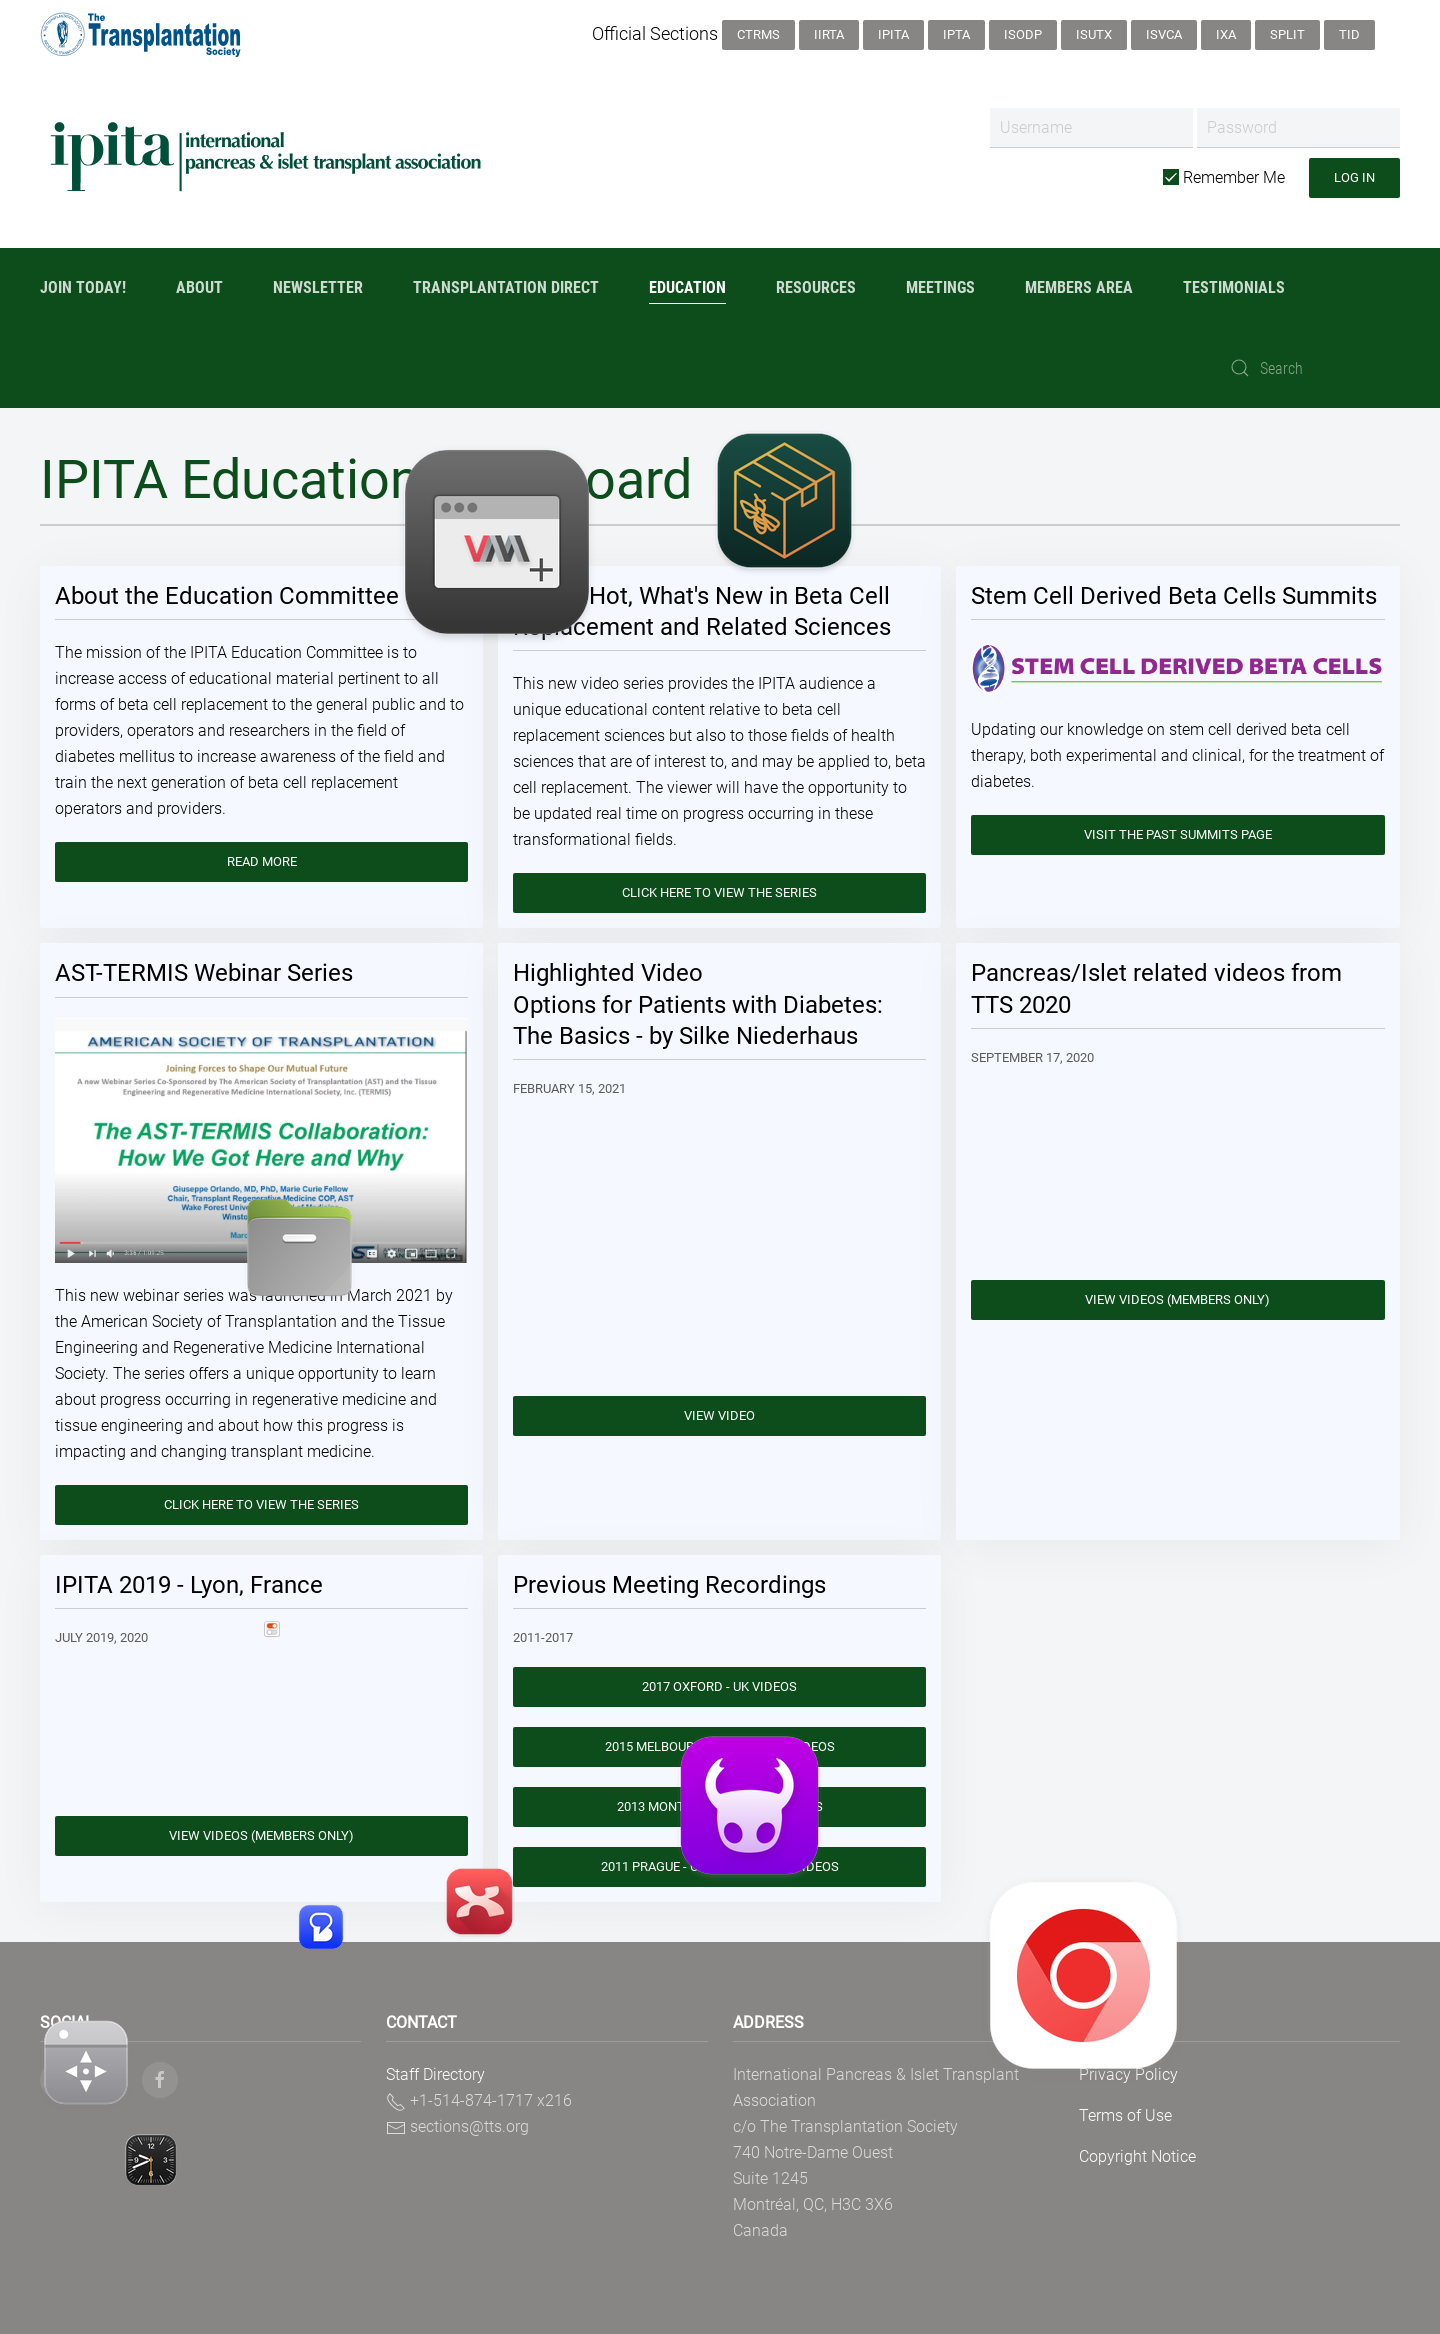 Image resolution: width=1440 pixels, height=2334 pixels. Describe the element at coordinates (299, 1247) in the screenshot. I see `open the file manager application` at that location.